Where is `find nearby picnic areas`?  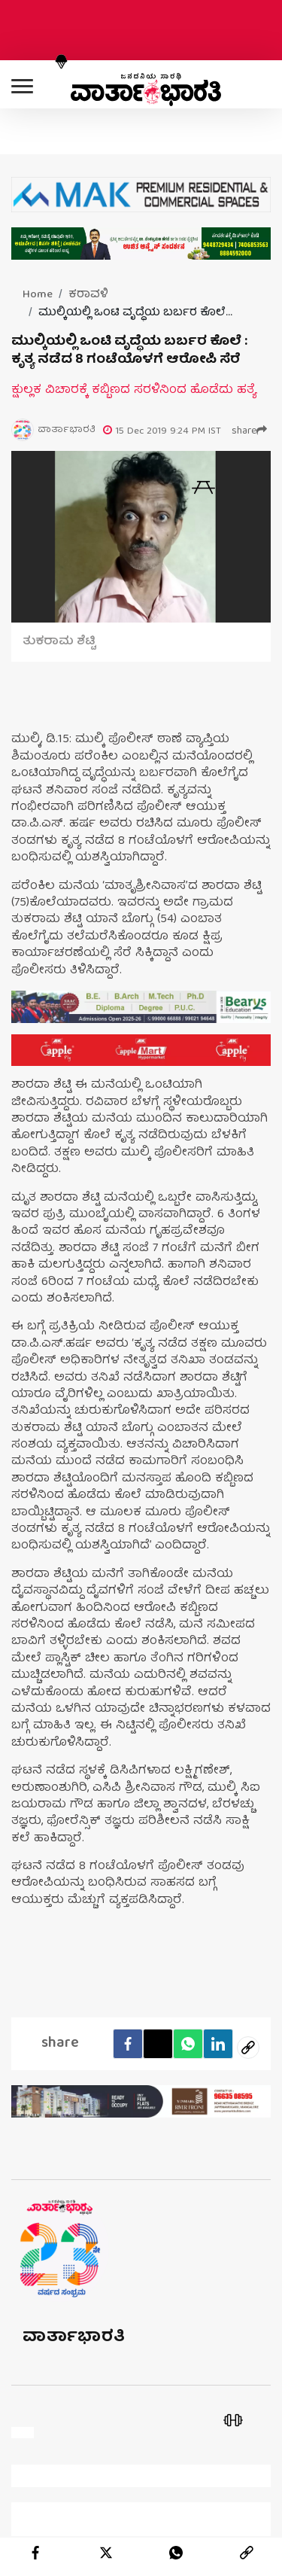
find nearby picnic areas is located at coordinates (203, 487).